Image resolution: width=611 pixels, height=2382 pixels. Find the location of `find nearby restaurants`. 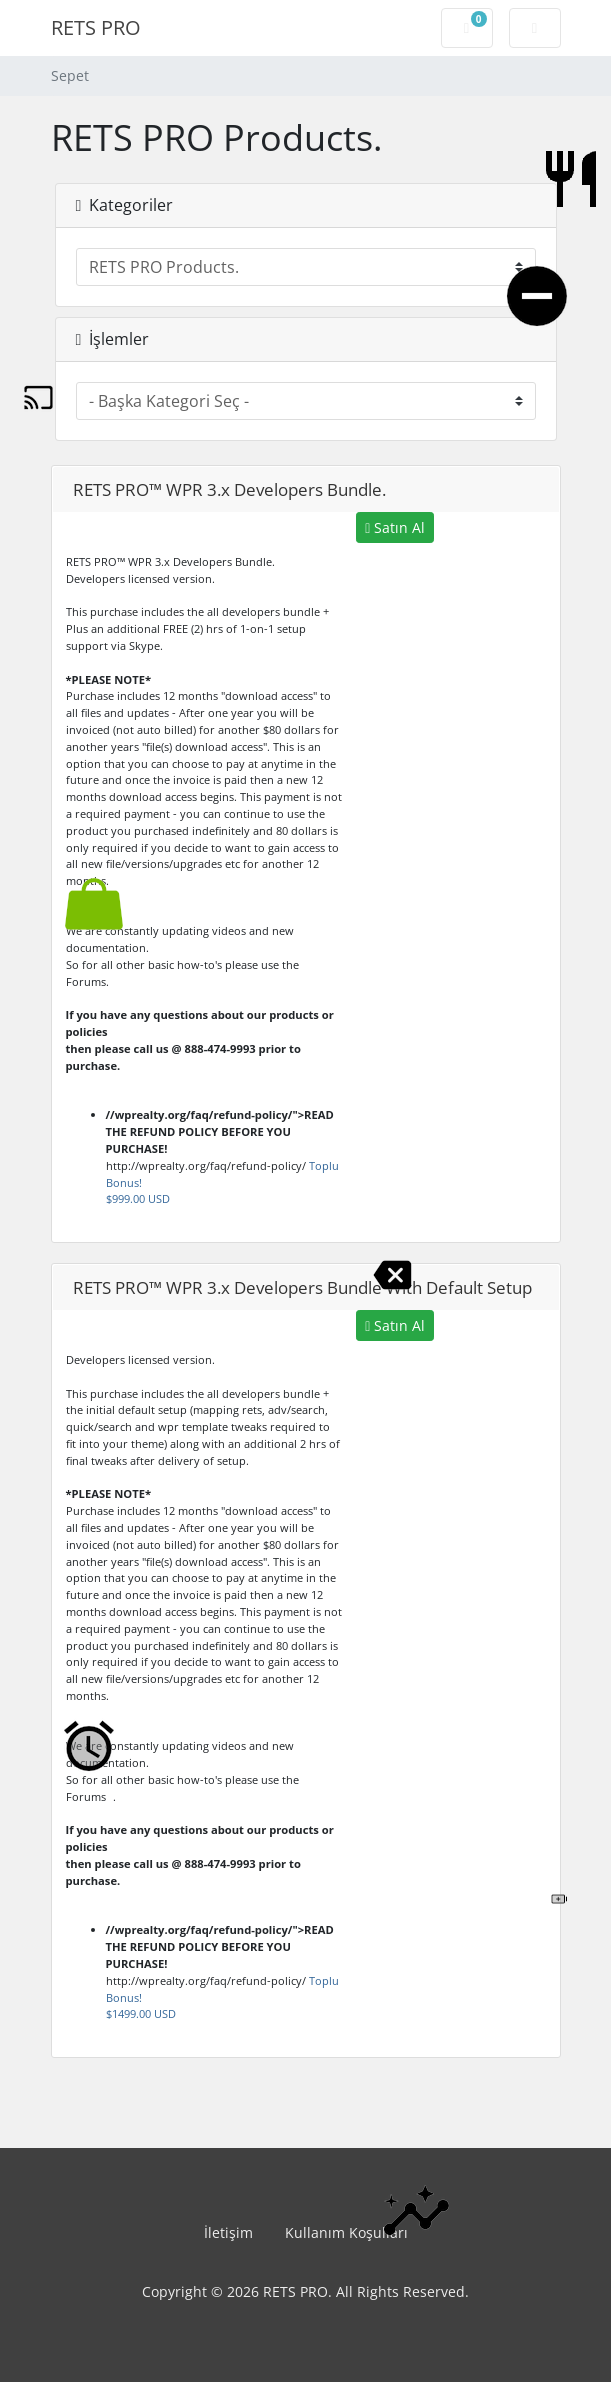

find nearby restaurants is located at coordinates (571, 179).